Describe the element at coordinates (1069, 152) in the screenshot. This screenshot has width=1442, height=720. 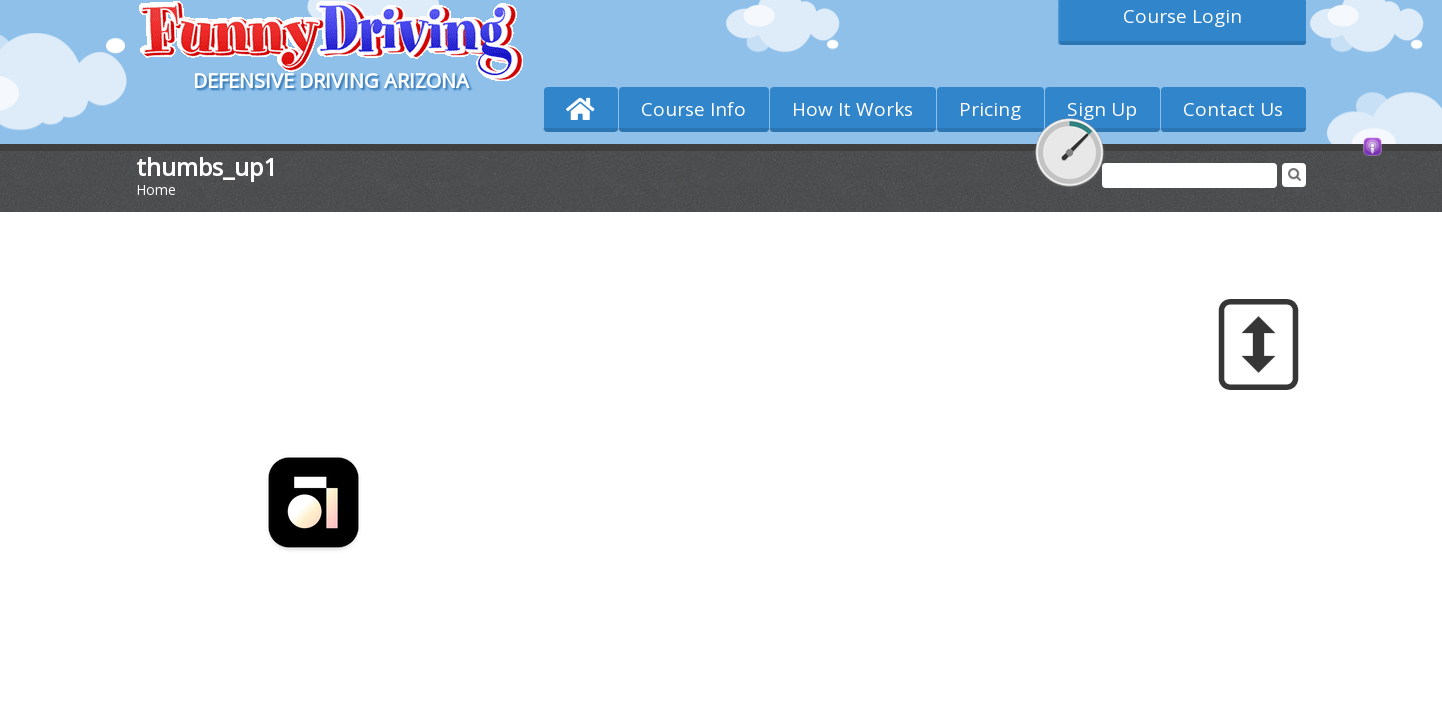
I see `open system profiler to analyze performance` at that location.